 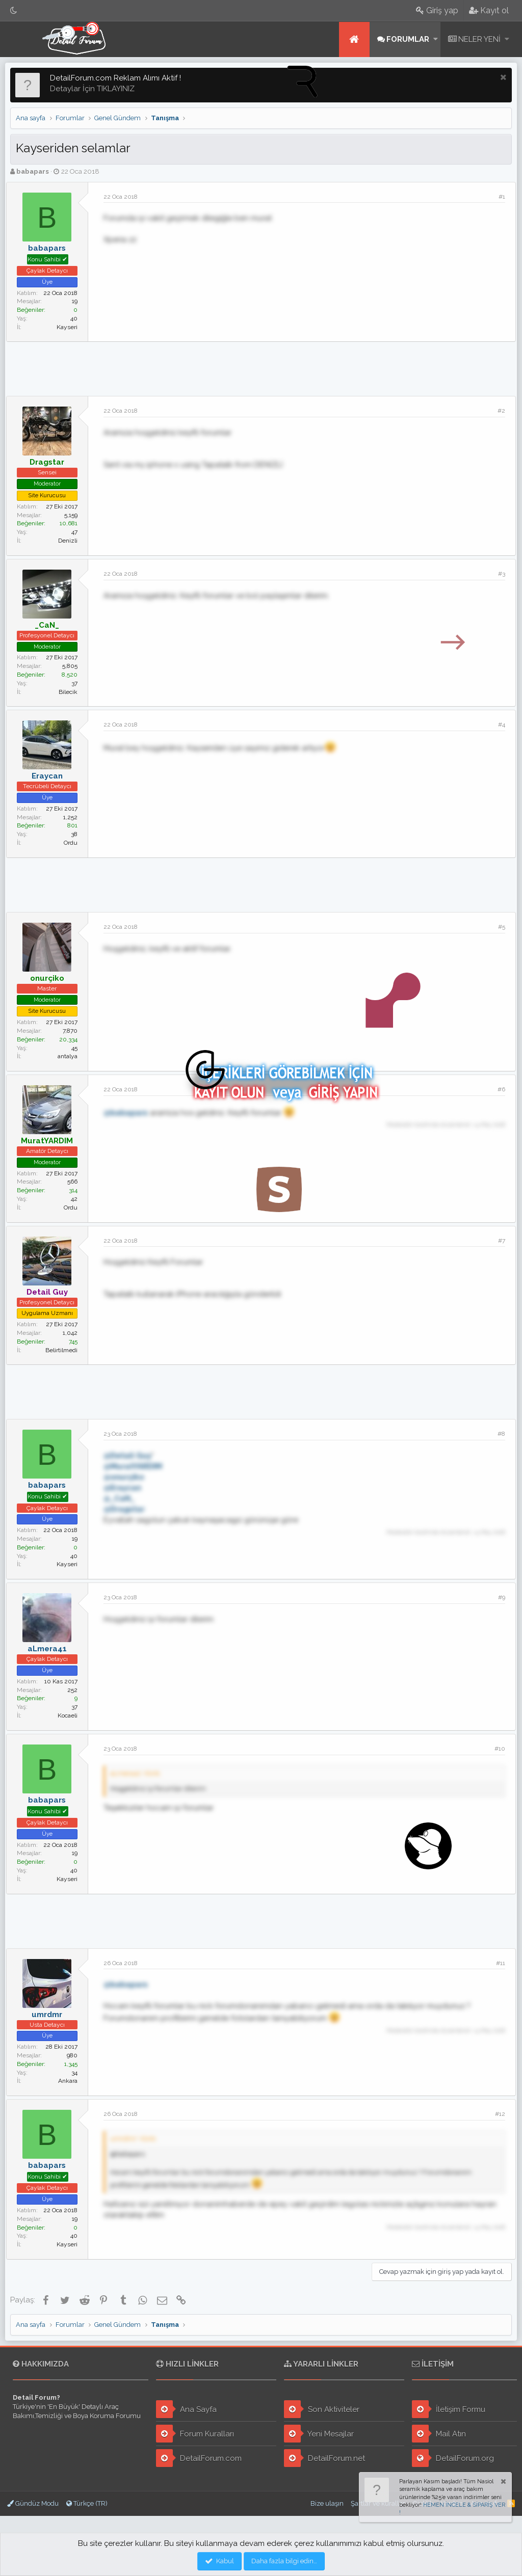 What do you see at coordinates (302, 82) in the screenshot?
I see `rive animation platform logo` at bounding box center [302, 82].